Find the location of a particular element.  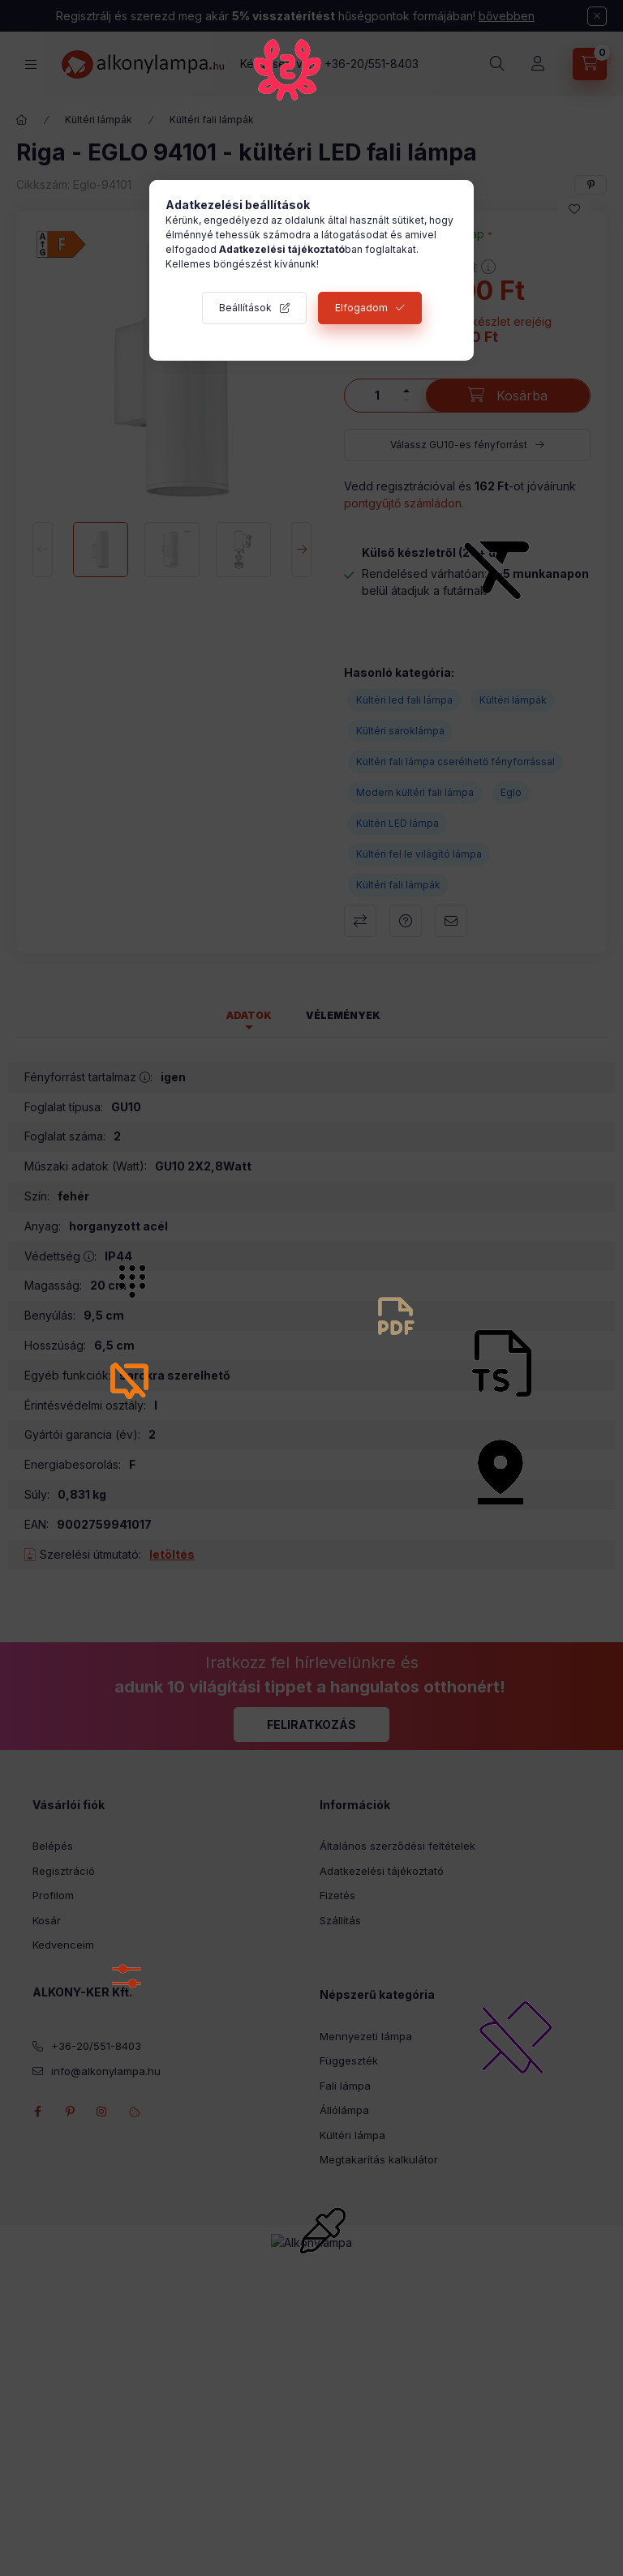

view or open a PDF document is located at coordinates (395, 1317).